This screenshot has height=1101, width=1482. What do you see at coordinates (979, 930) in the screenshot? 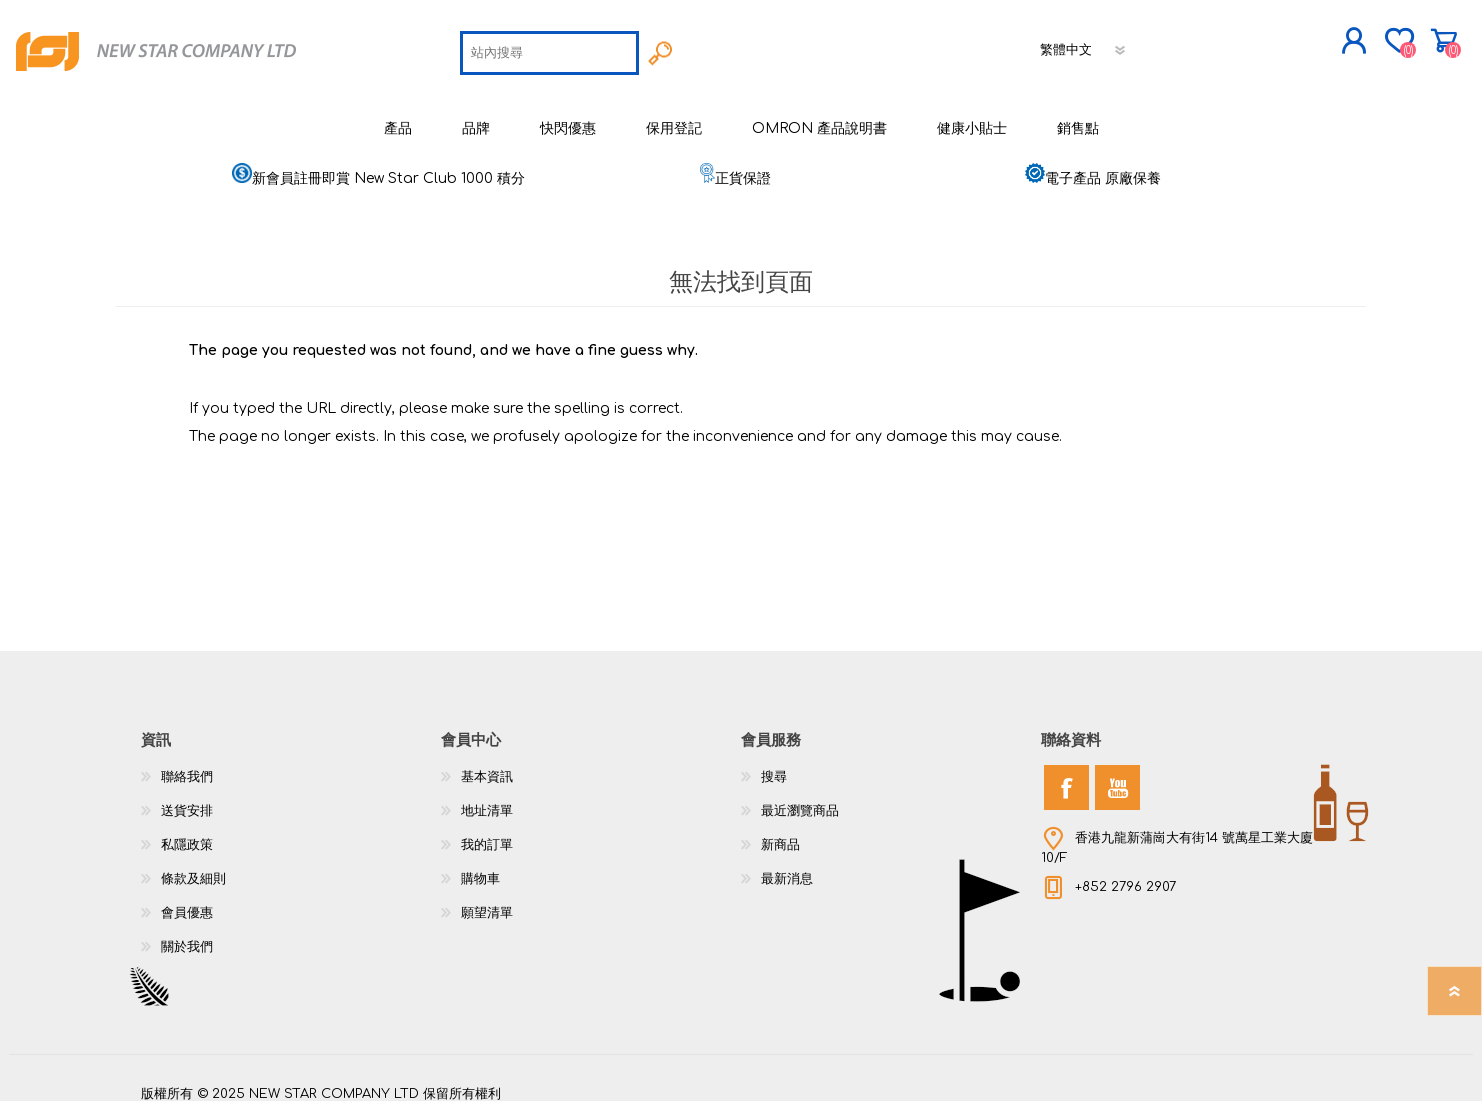
I see `access golf or mini-golf game` at bounding box center [979, 930].